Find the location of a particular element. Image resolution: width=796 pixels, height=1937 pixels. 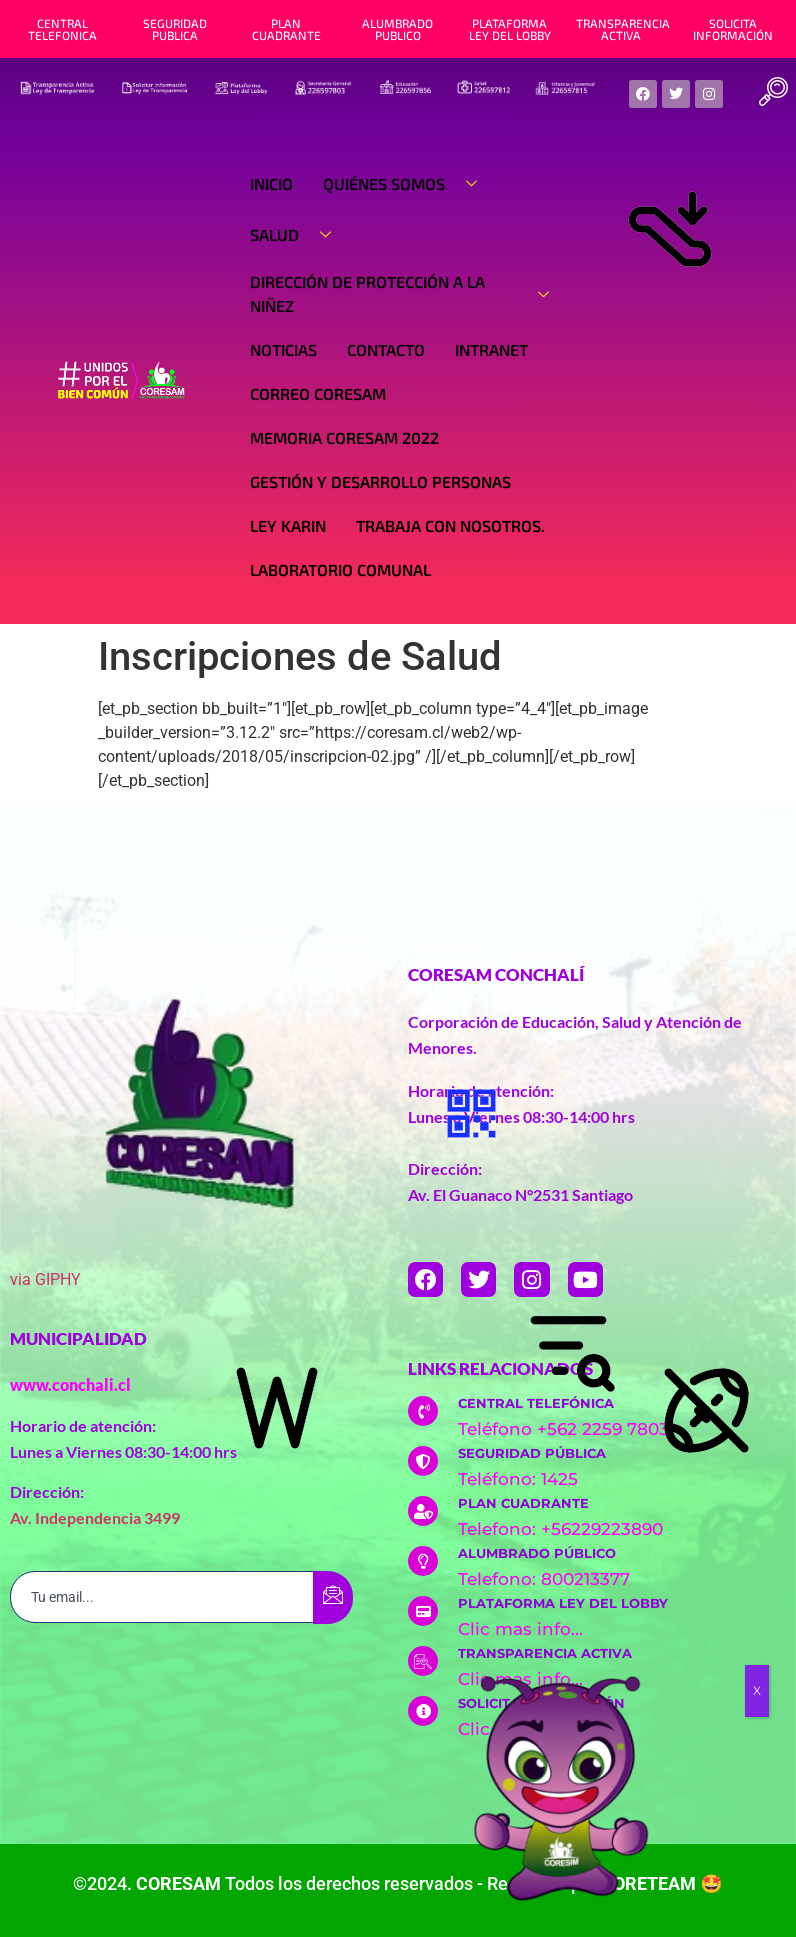

disable football notifications is located at coordinates (706, 1410).